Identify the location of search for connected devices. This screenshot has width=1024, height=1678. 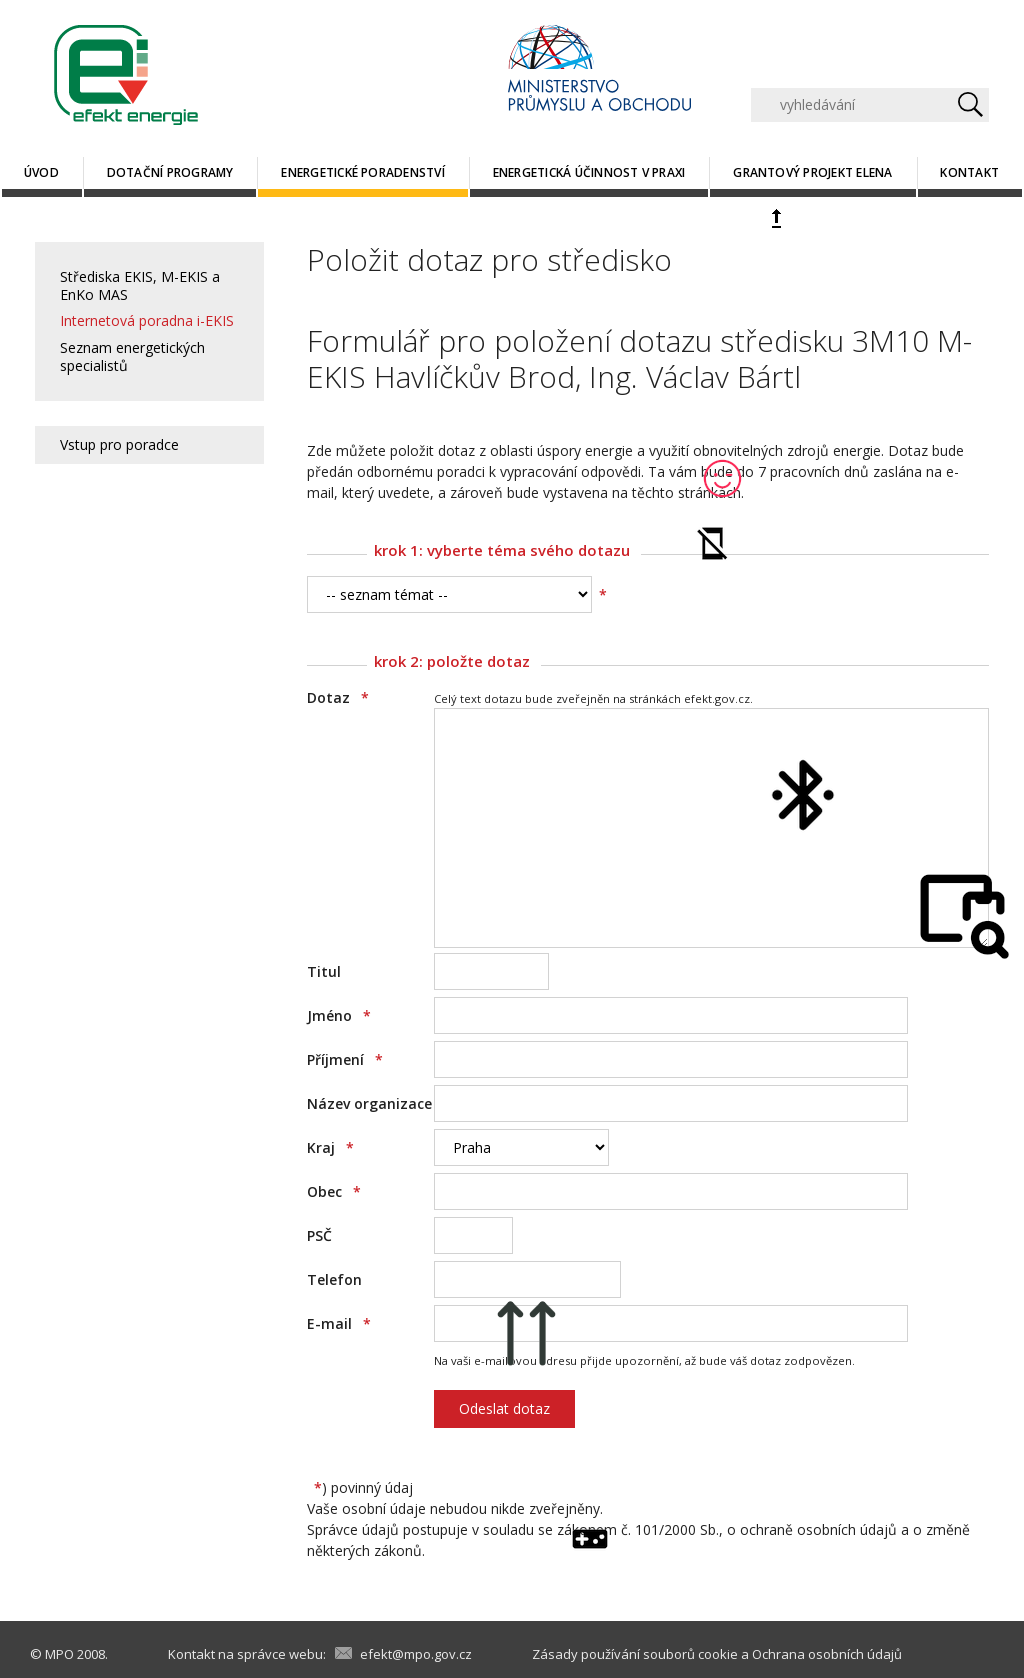
(962, 912).